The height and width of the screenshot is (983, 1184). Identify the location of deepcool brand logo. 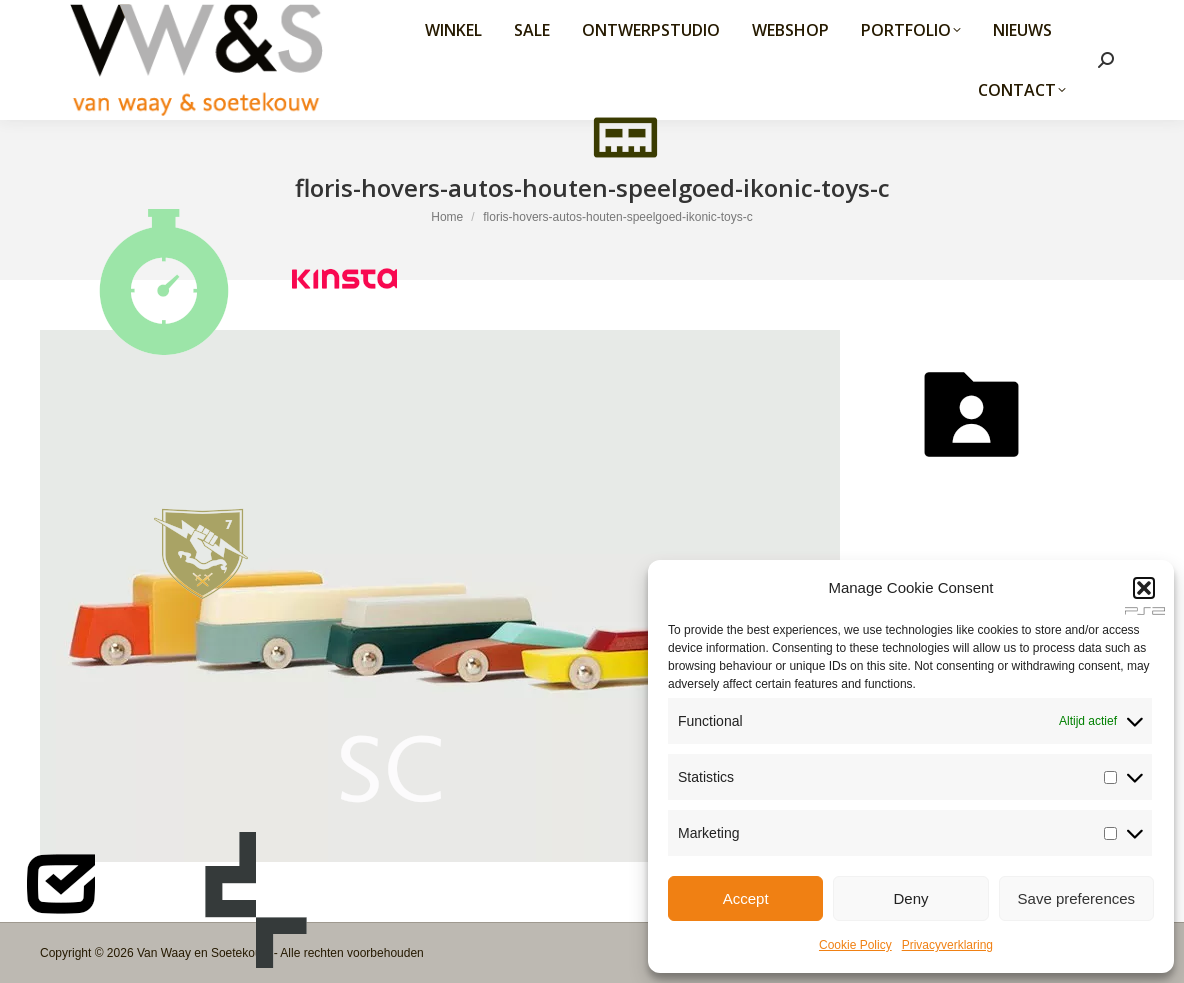
(256, 900).